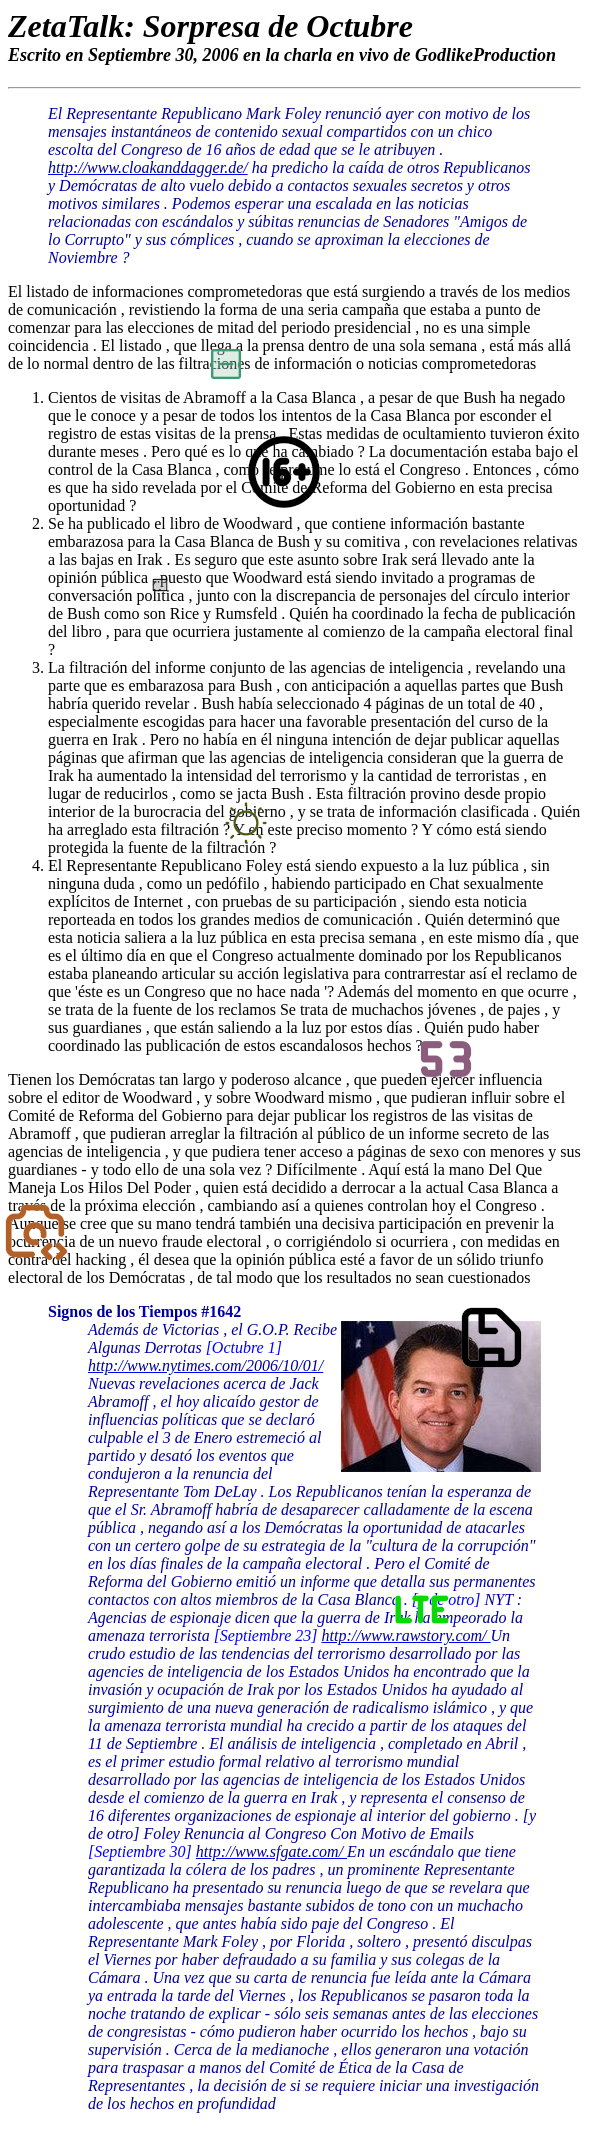 Image resolution: width=589 pixels, height=2129 pixels. Describe the element at coordinates (420, 1609) in the screenshot. I see `indicates LTE cellular network connection` at that location.